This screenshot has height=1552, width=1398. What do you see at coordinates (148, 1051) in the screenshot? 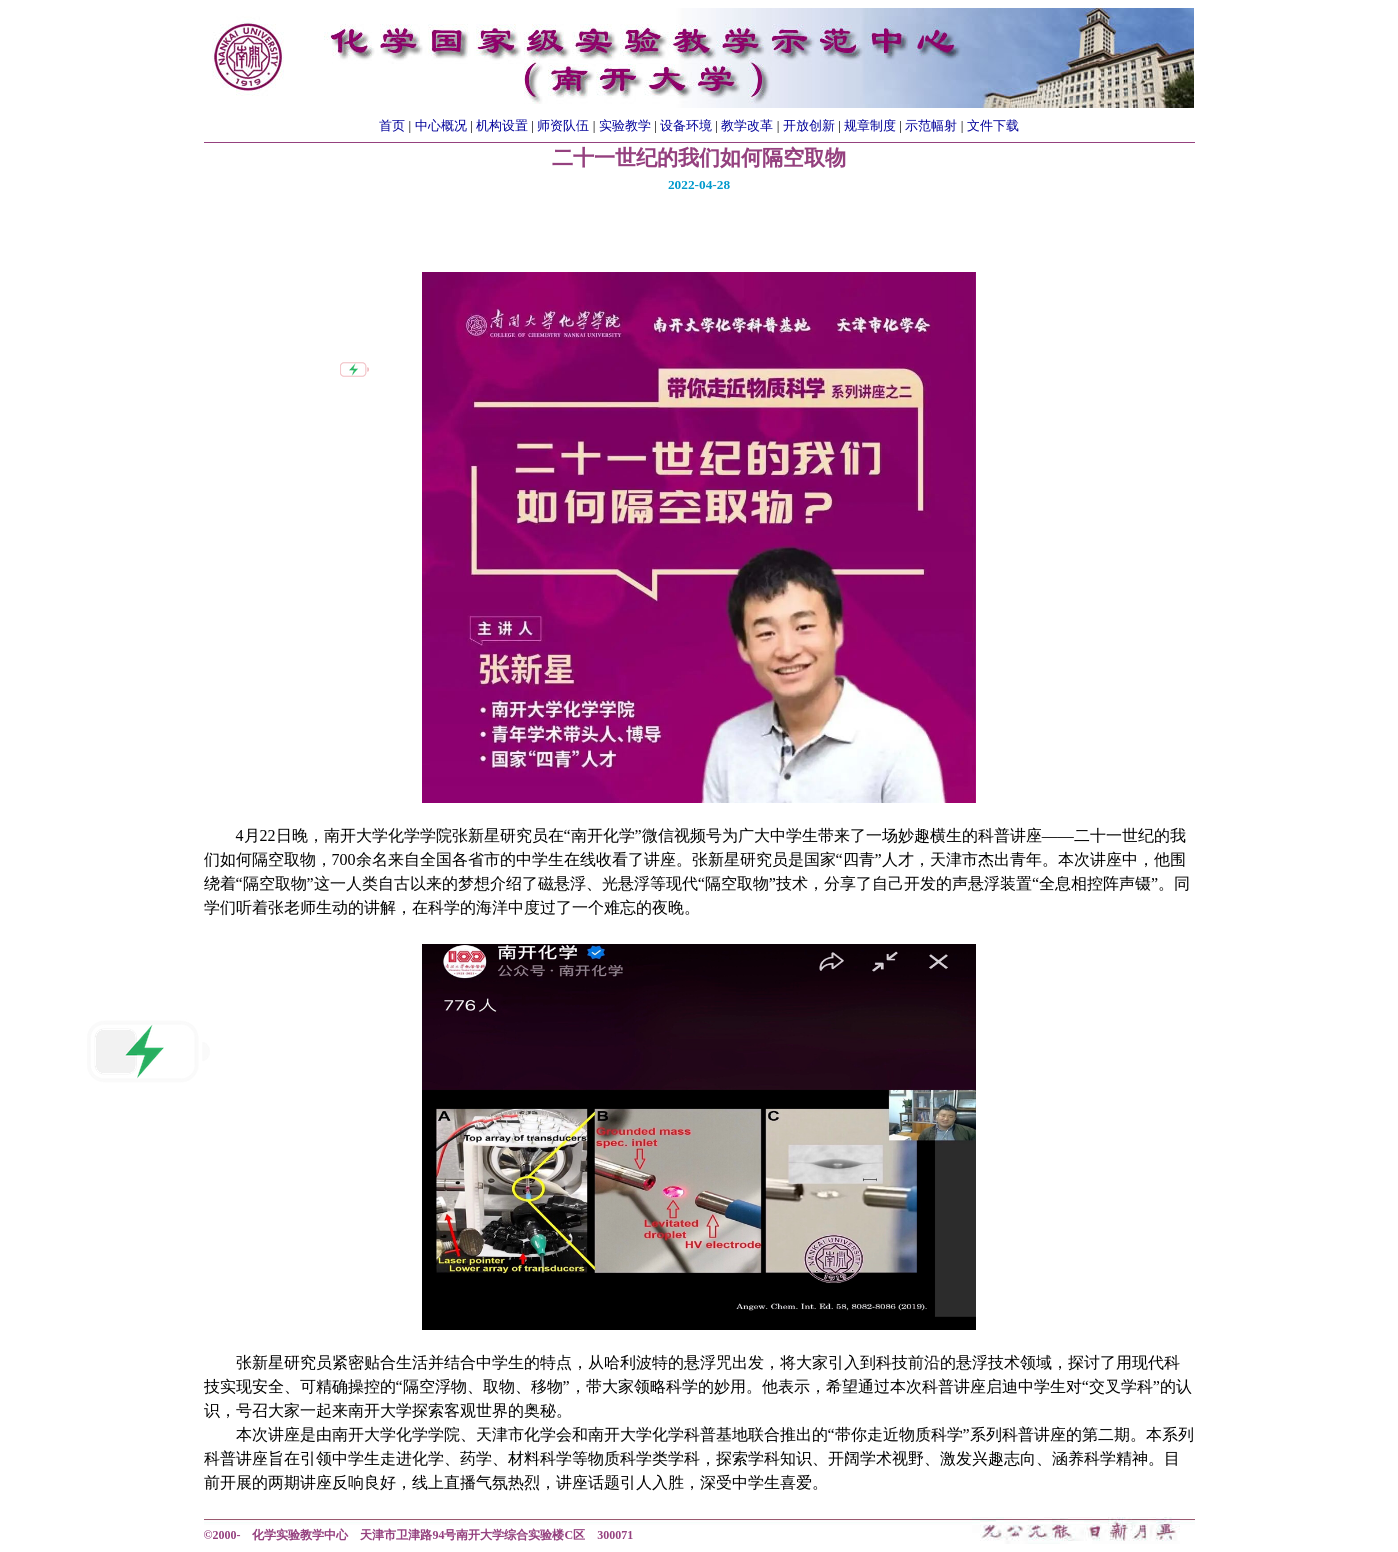
I see `battery at 40% and currently charging` at bounding box center [148, 1051].